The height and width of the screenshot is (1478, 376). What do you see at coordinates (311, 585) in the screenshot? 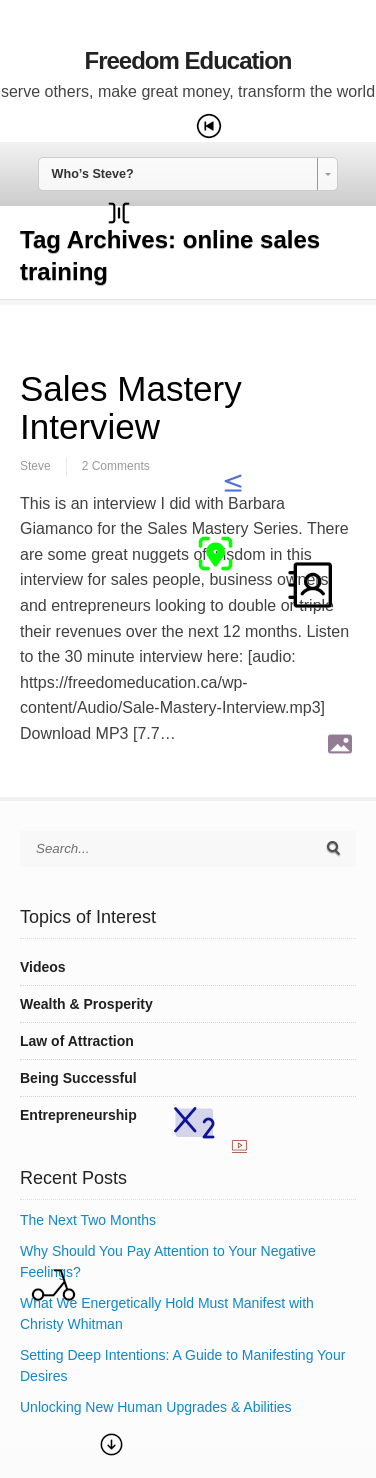
I see `open your contacts list` at bounding box center [311, 585].